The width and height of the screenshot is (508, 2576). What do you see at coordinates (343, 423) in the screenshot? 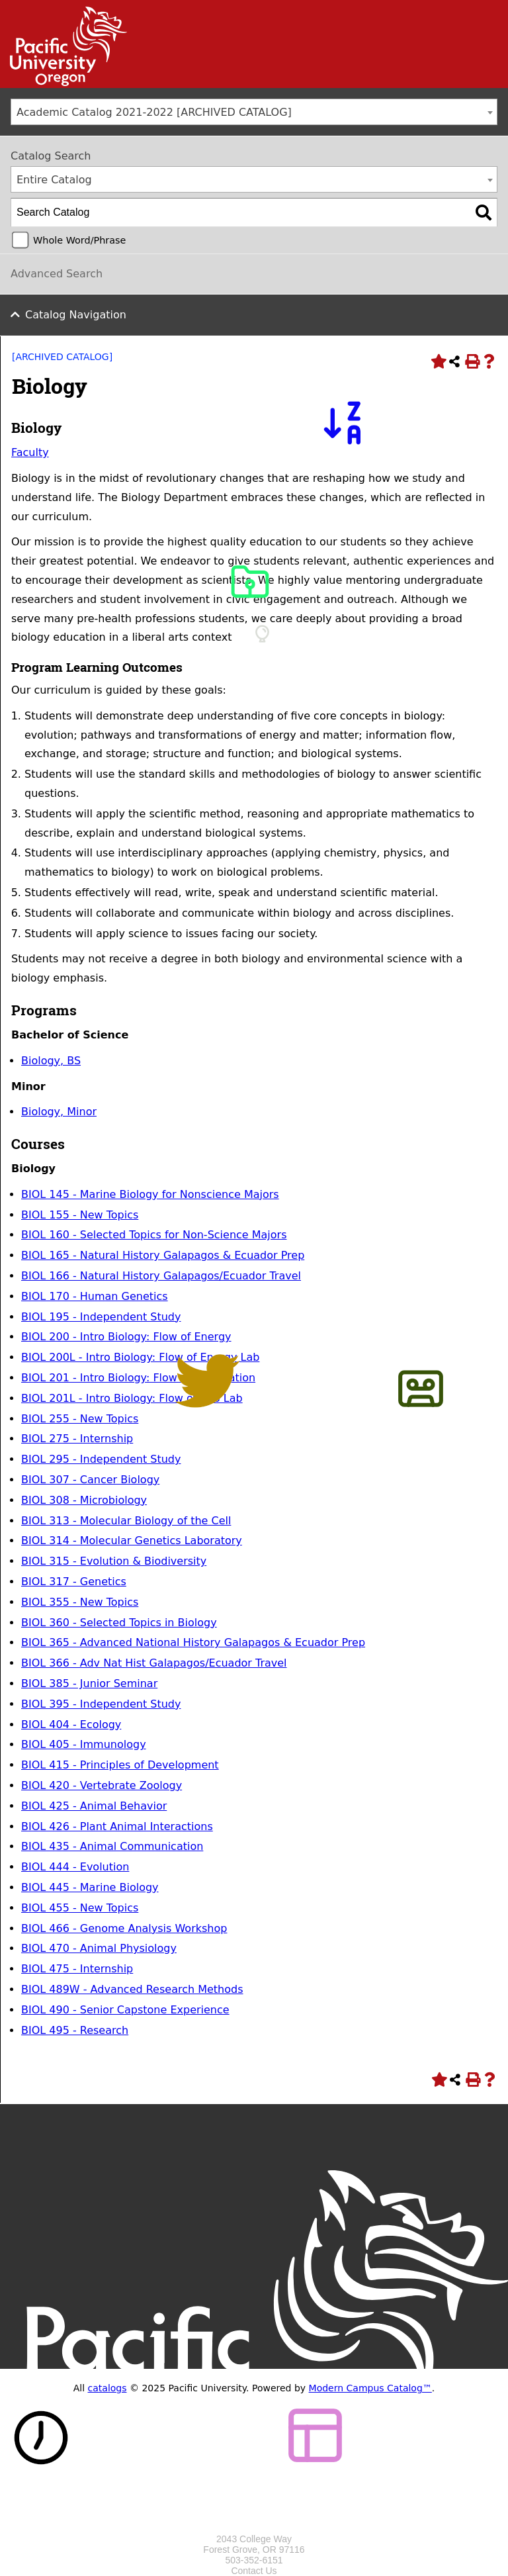
I see `sort items alphabetically from Z to A` at bounding box center [343, 423].